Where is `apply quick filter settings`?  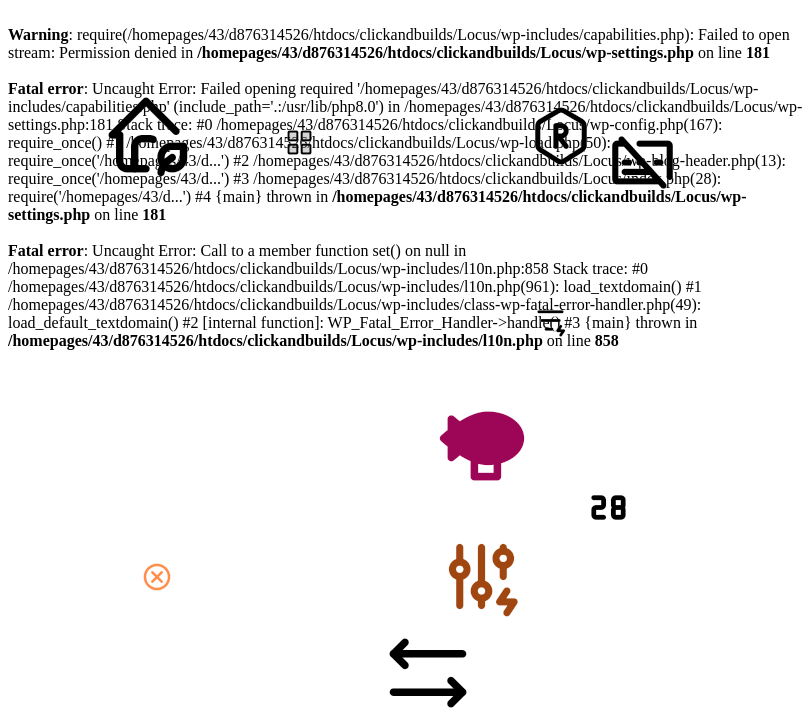
apply quick filter settings is located at coordinates (550, 320).